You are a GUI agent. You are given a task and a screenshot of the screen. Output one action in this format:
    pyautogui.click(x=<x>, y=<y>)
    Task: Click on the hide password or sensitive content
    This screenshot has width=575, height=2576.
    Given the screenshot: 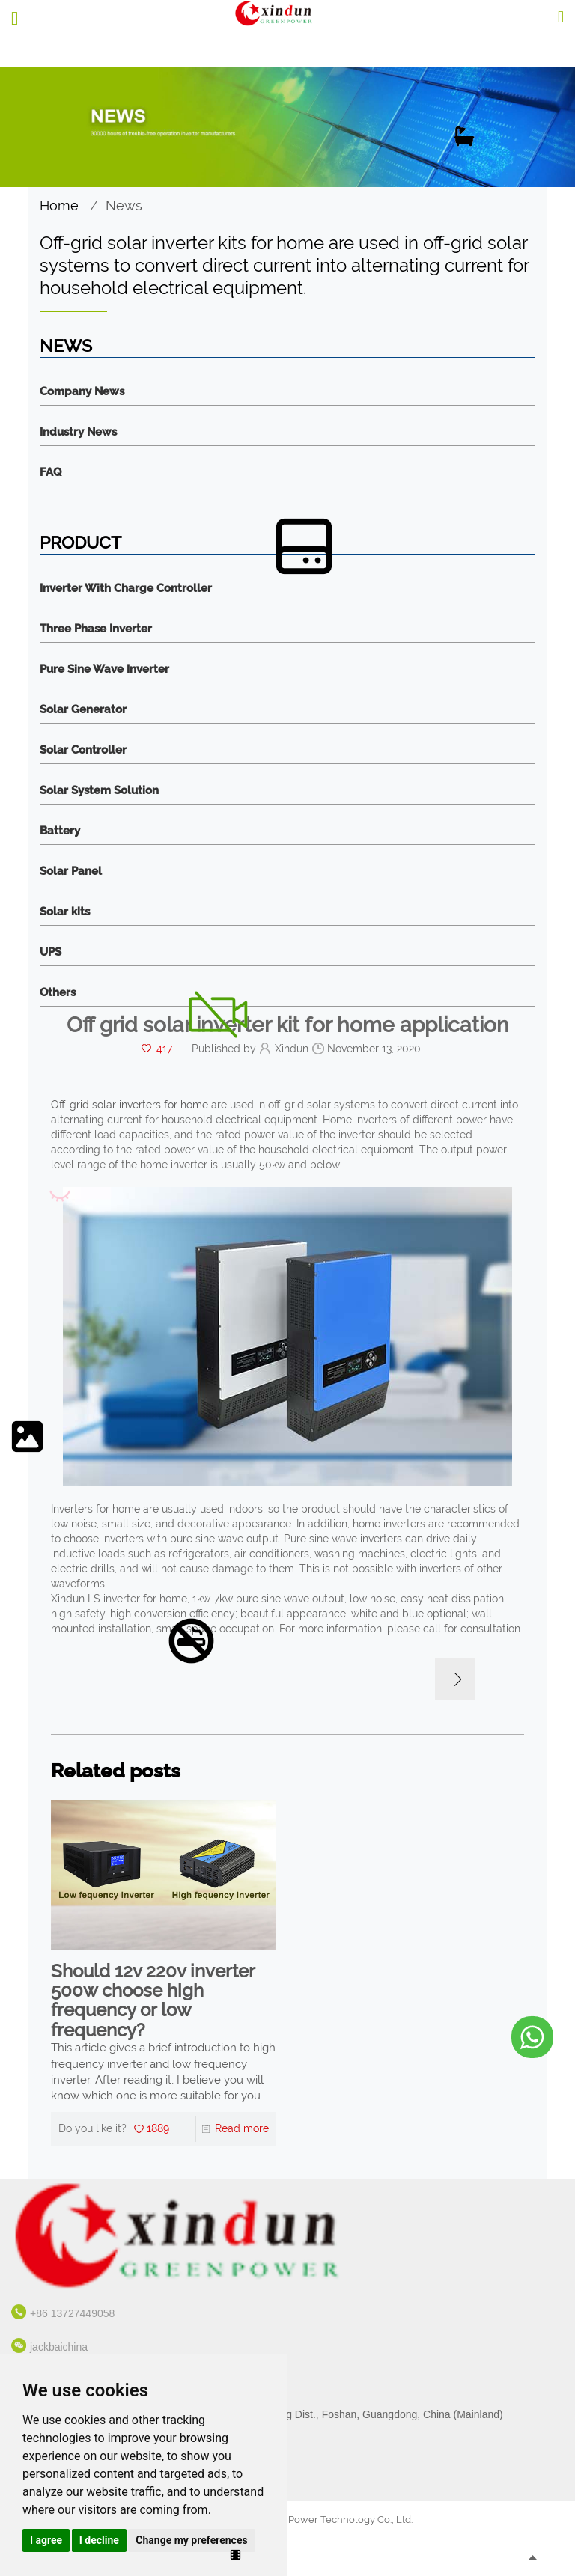 What is the action you would take?
    pyautogui.click(x=60, y=1195)
    